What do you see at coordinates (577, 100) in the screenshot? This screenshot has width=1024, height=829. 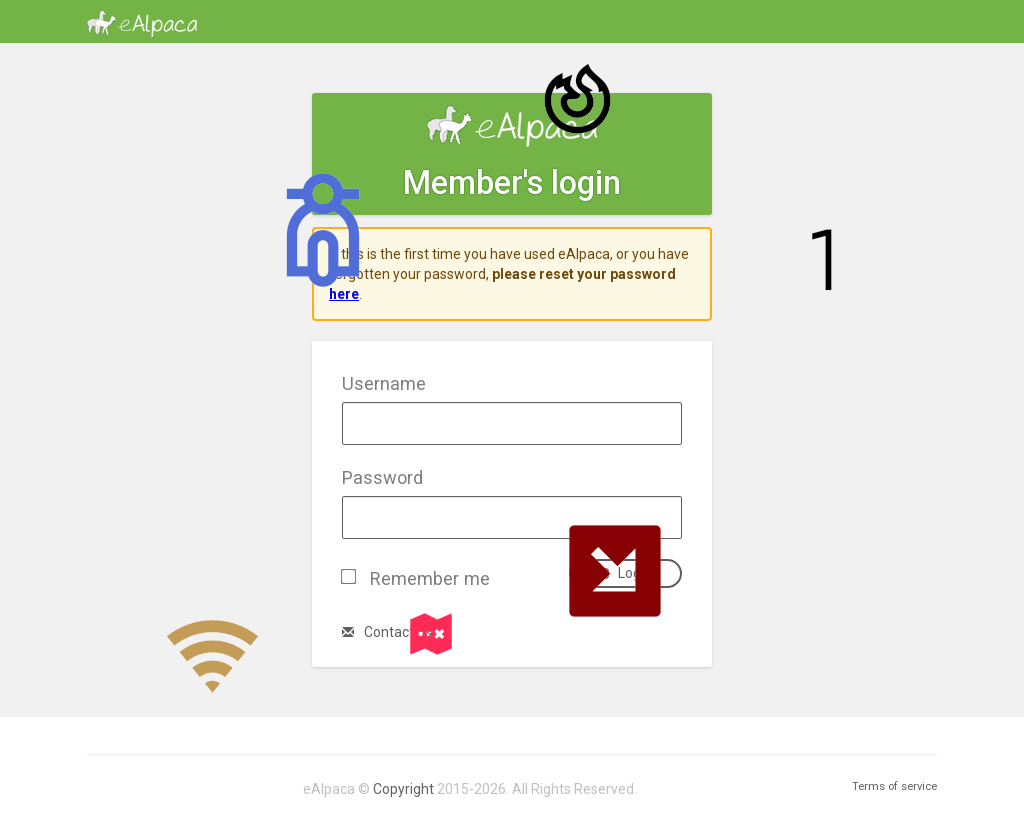 I see `open Firefox browser` at bounding box center [577, 100].